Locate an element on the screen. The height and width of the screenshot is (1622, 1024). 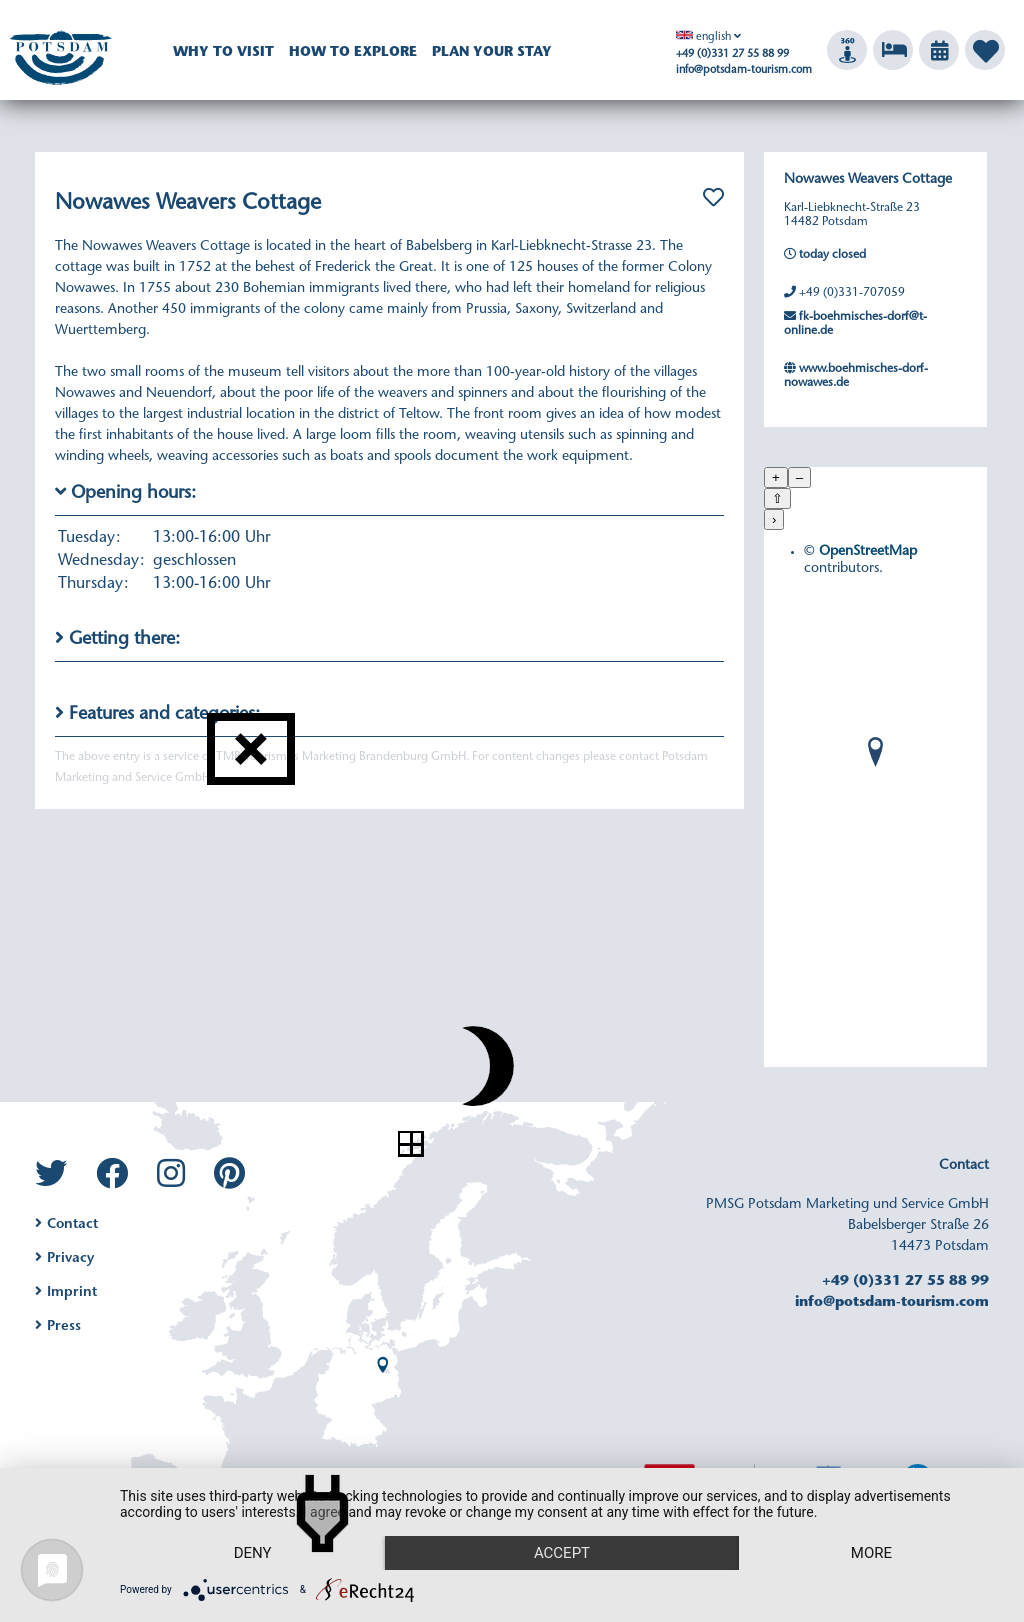
toggle all borders on a table or cell is located at coordinates (411, 1144).